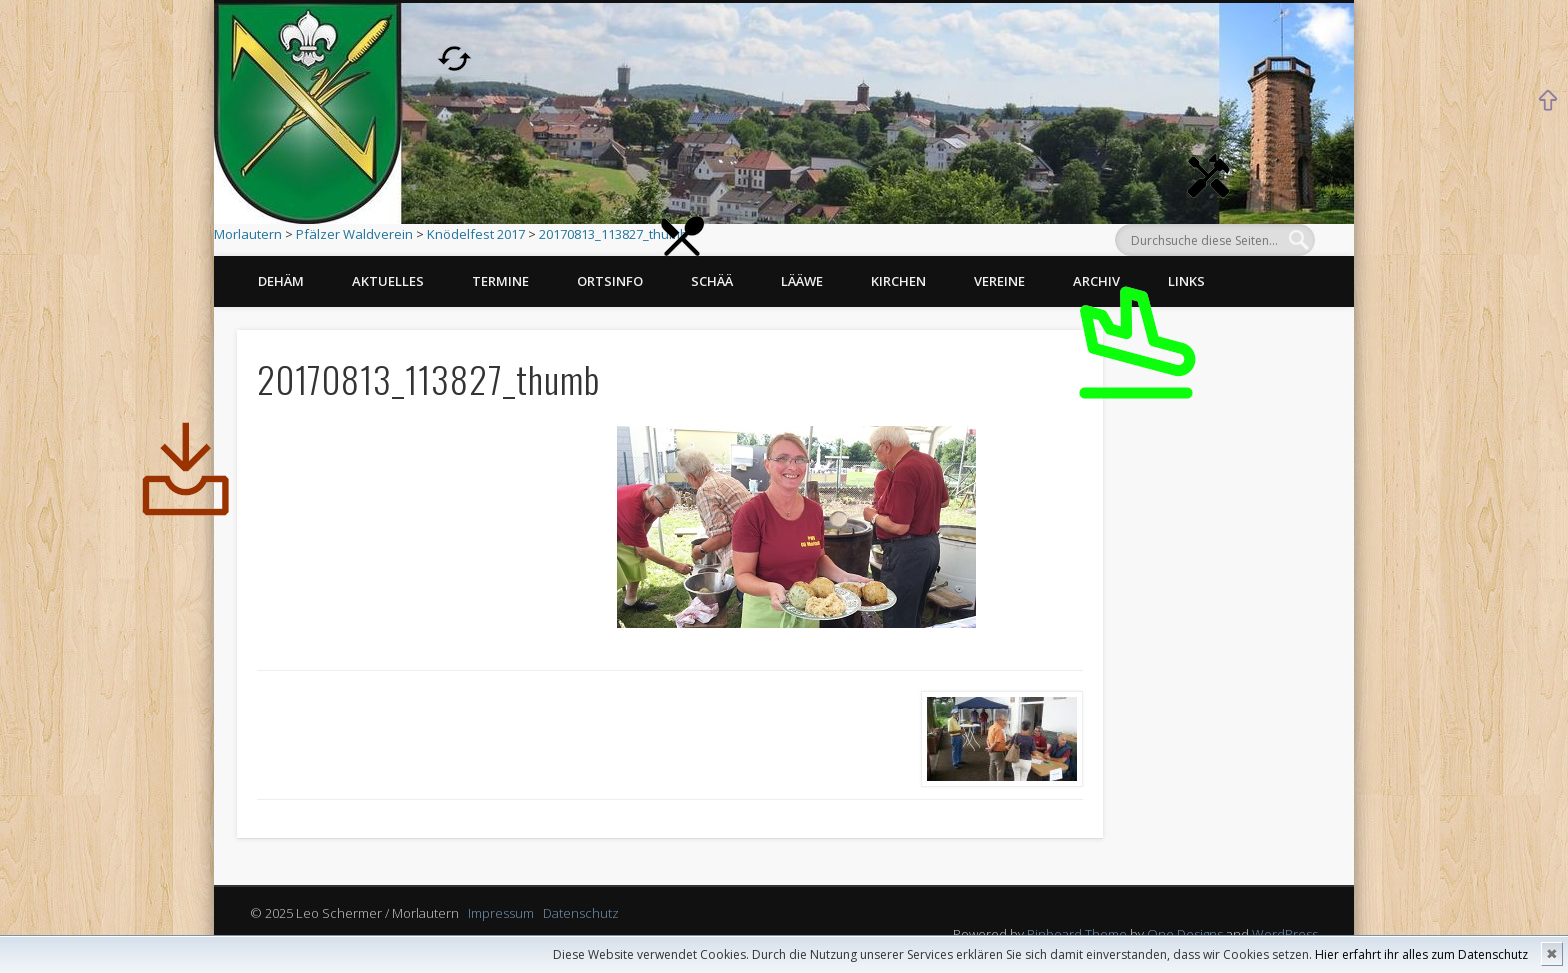 The image size is (1568, 973). I want to click on refresh or reload content, so click(454, 58).